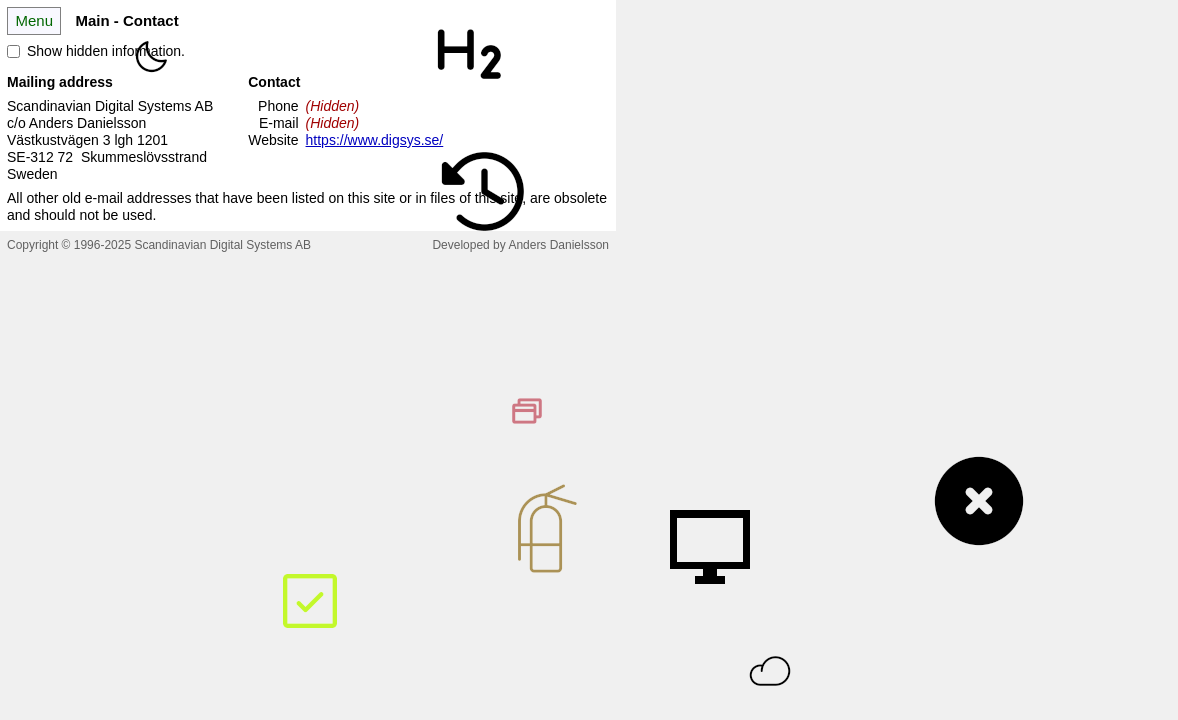 The height and width of the screenshot is (720, 1178). I want to click on view open browser windows, so click(527, 411).